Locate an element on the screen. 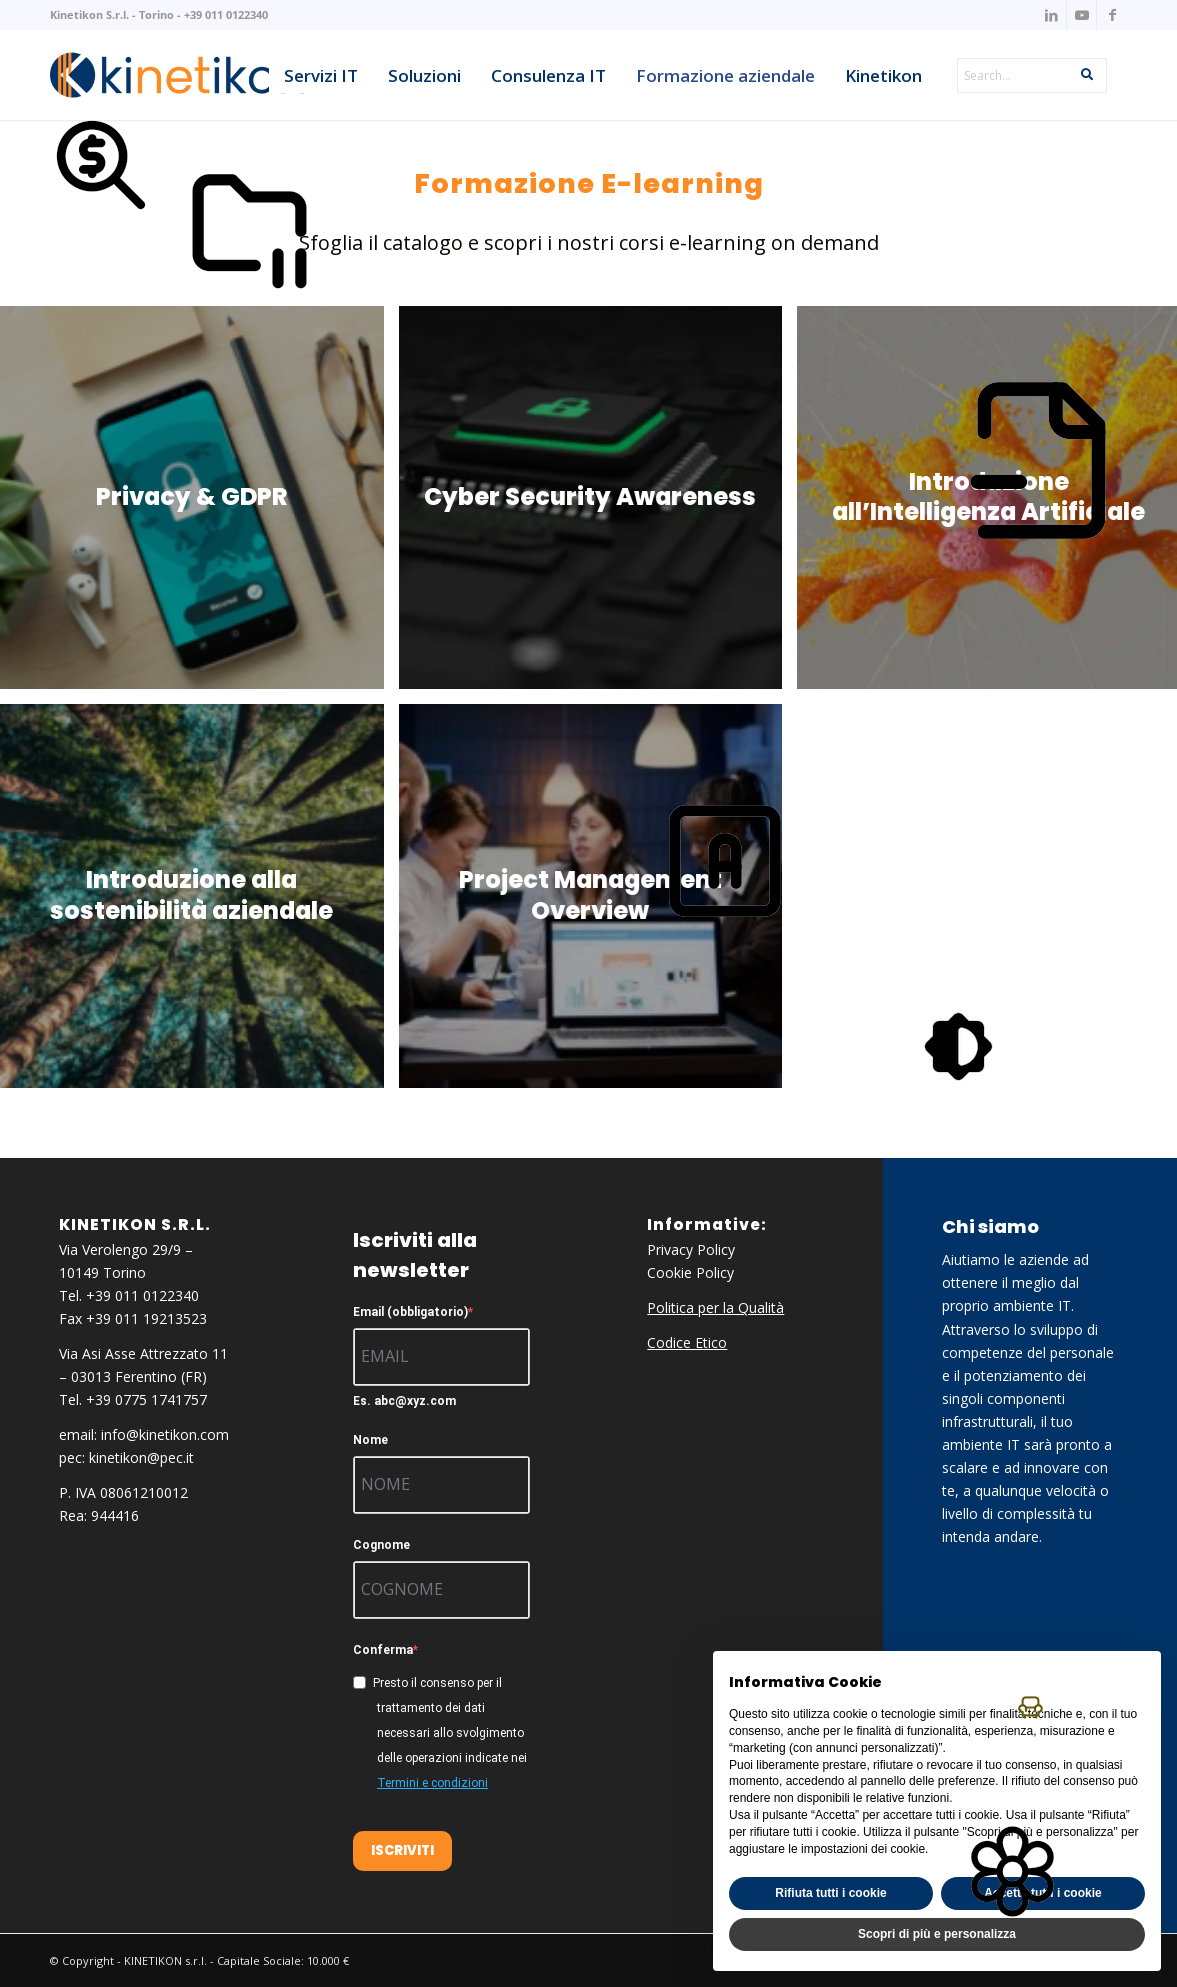 This screenshot has height=1987, width=1177. access nature or garden-related features is located at coordinates (1012, 1871).